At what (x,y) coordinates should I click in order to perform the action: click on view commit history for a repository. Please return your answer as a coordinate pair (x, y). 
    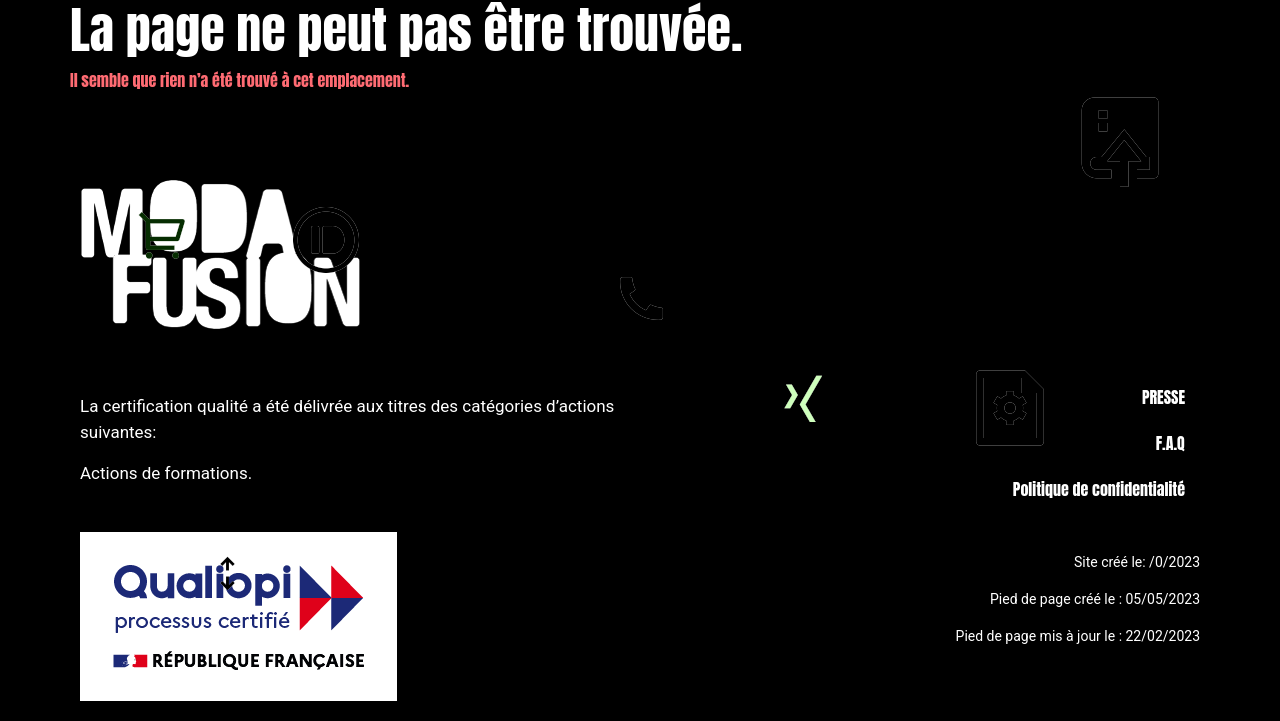
    Looking at the image, I should click on (1120, 140).